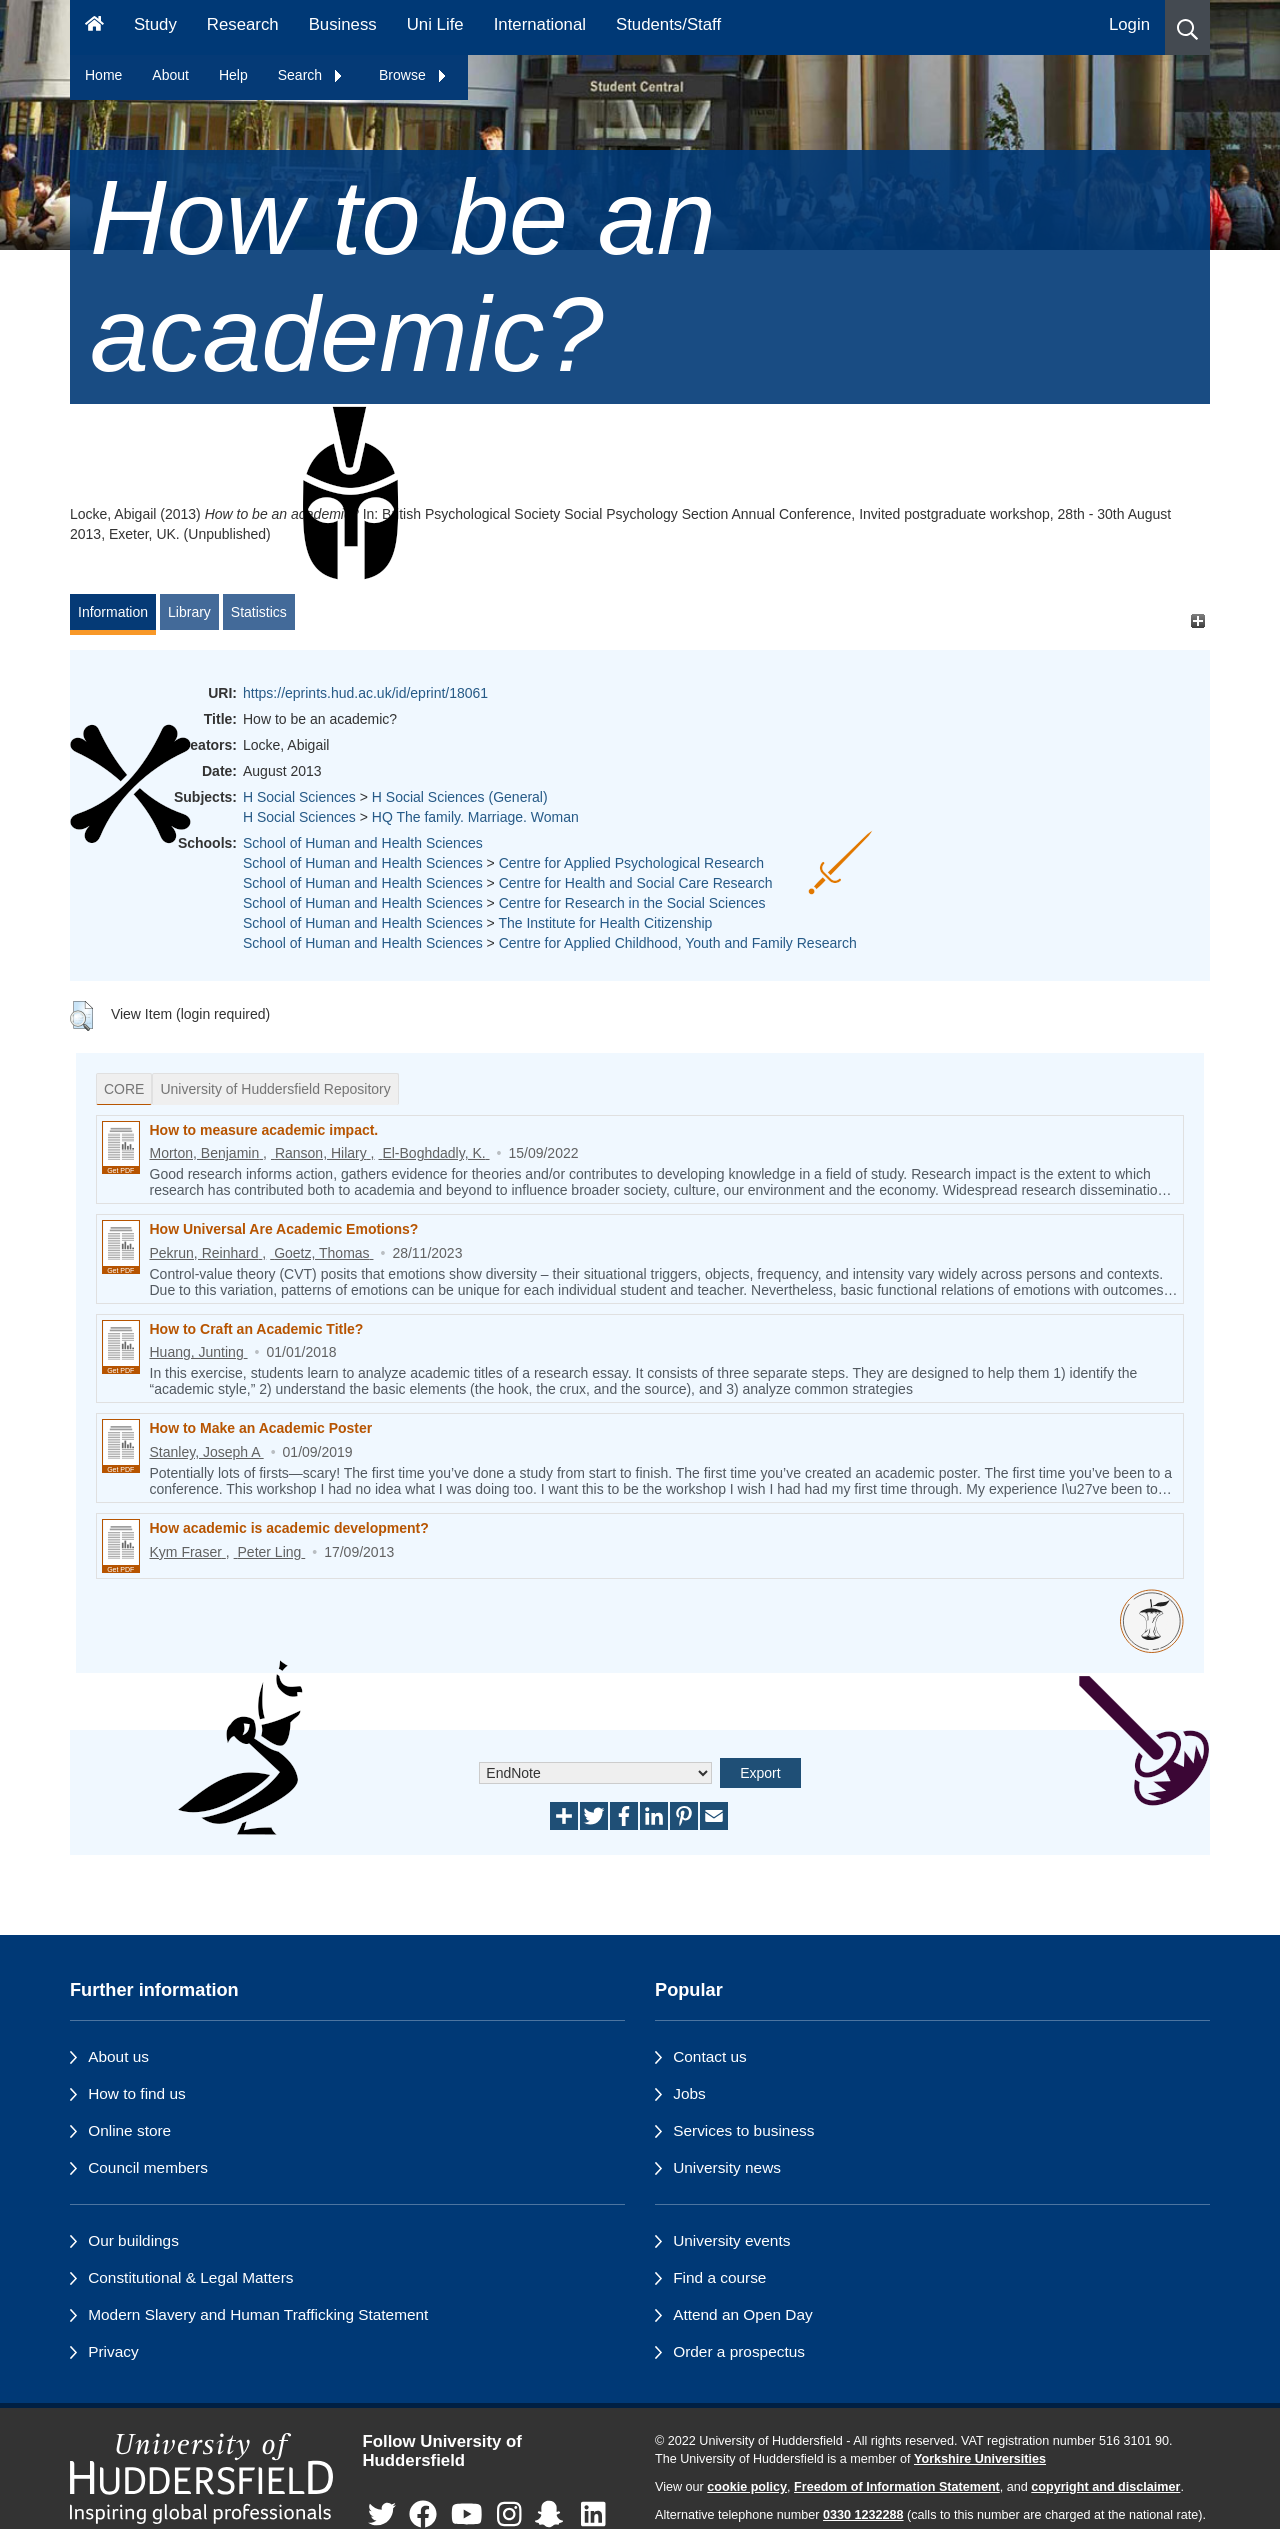 This screenshot has height=2529, width=1280. Describe the element at coordinates (130, 784) in the screenshot. I see `indicates danger or deadly hazard in game` at that location.